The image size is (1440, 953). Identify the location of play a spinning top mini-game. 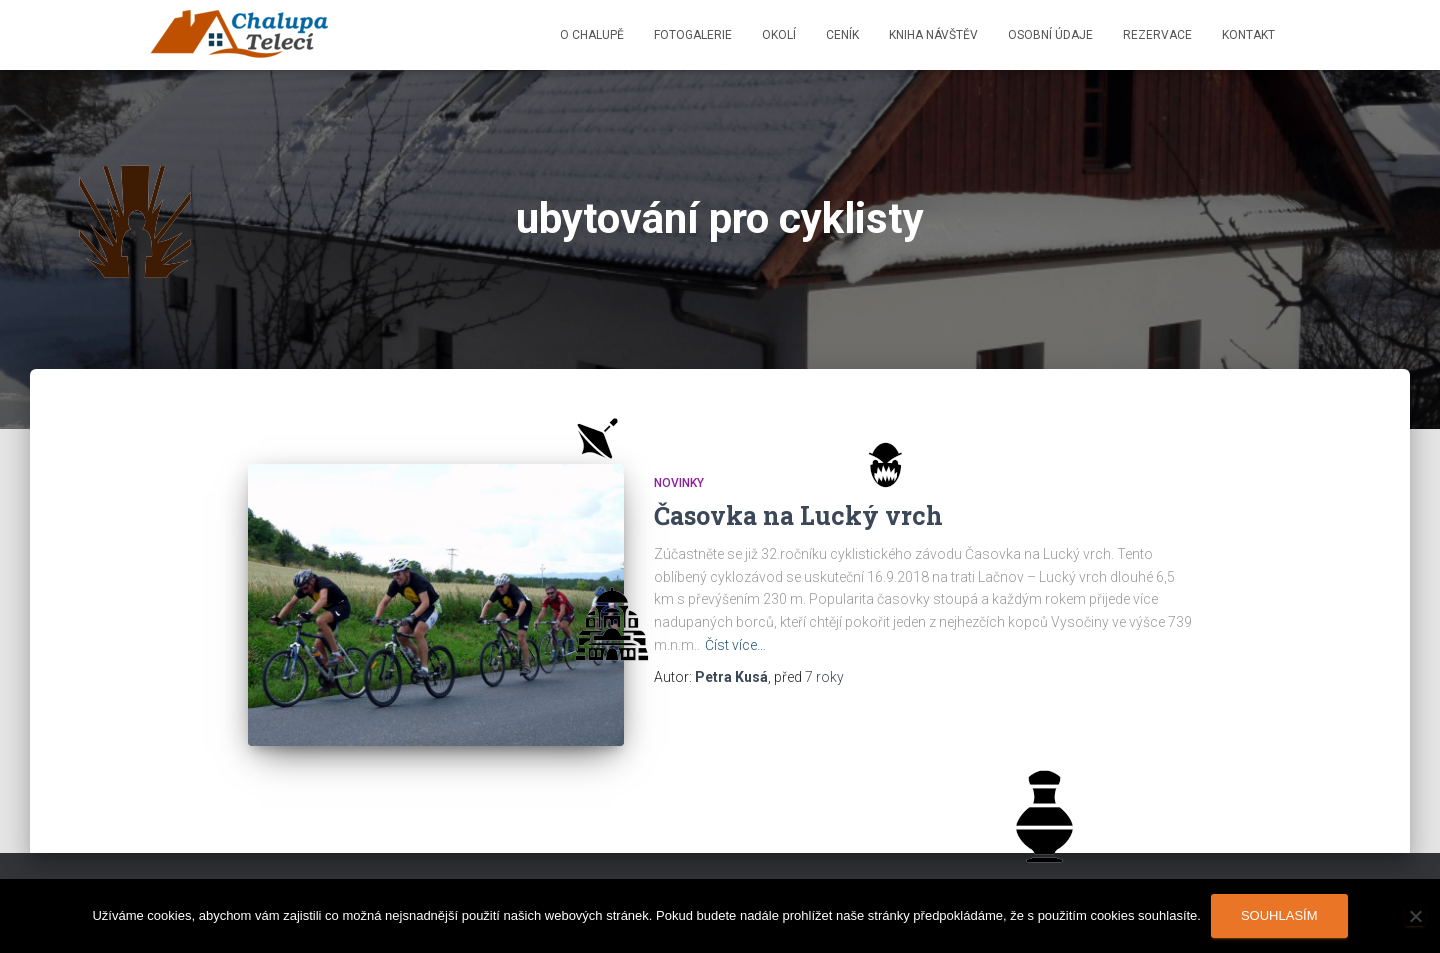
(597, 438).